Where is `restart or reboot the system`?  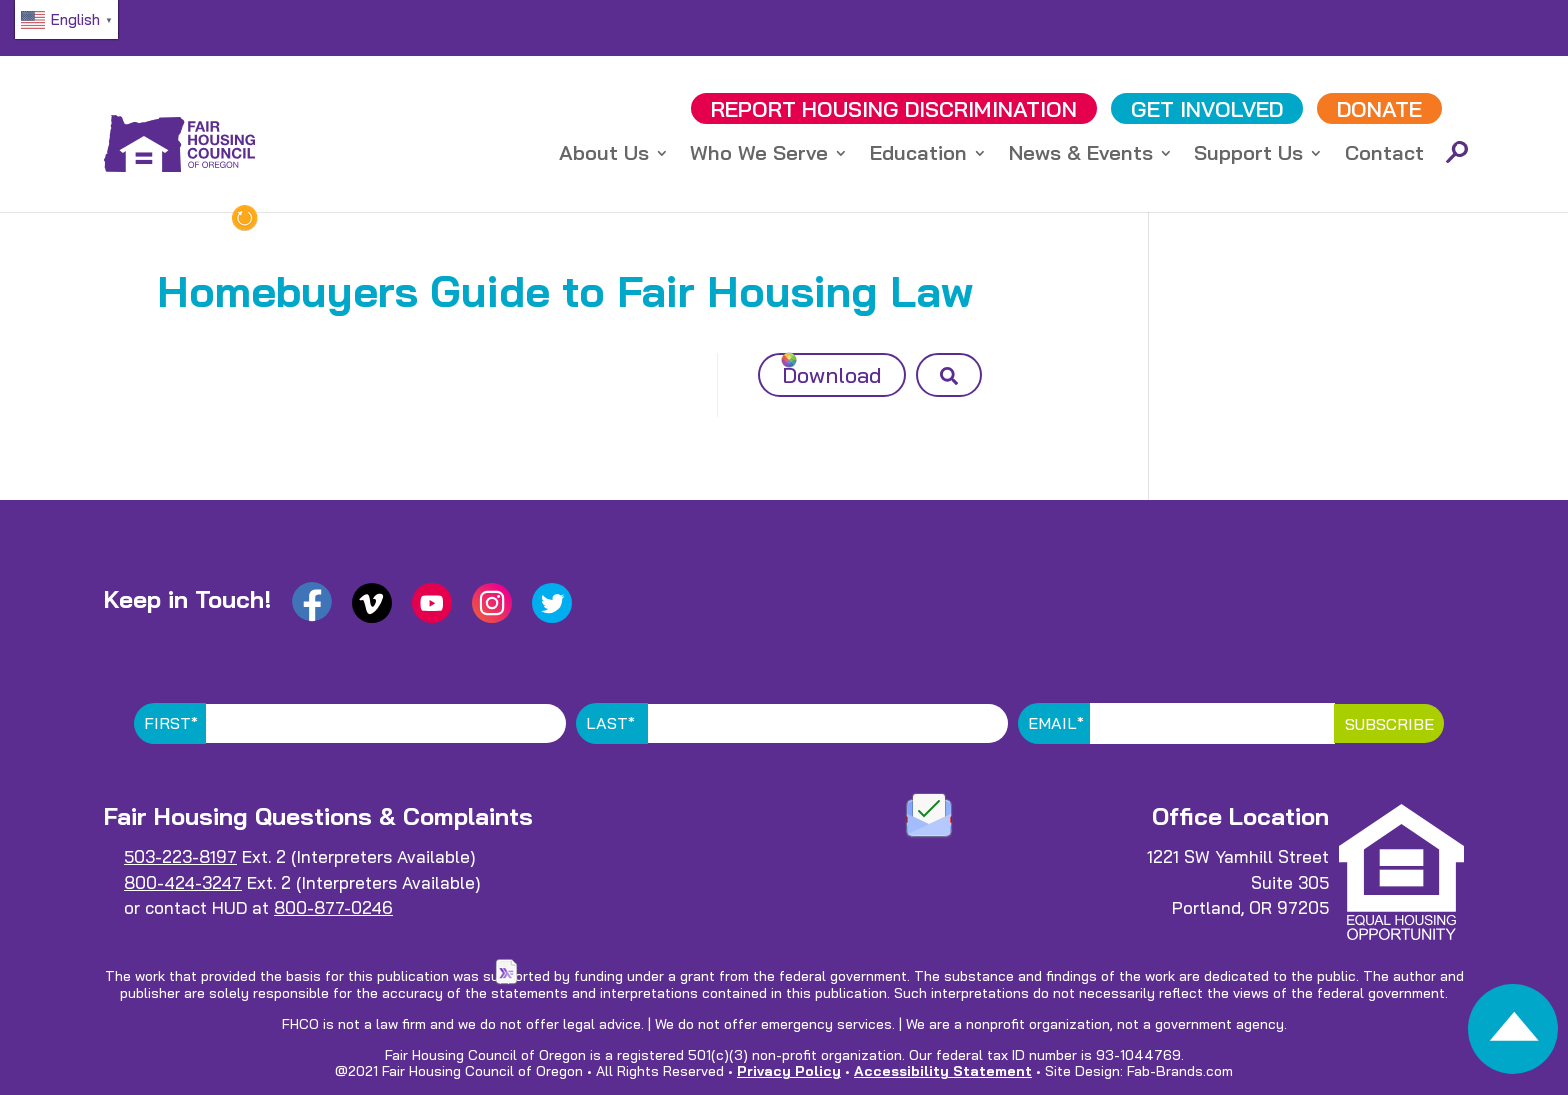 restart or reboot the system is located at coordinates (245, 218).